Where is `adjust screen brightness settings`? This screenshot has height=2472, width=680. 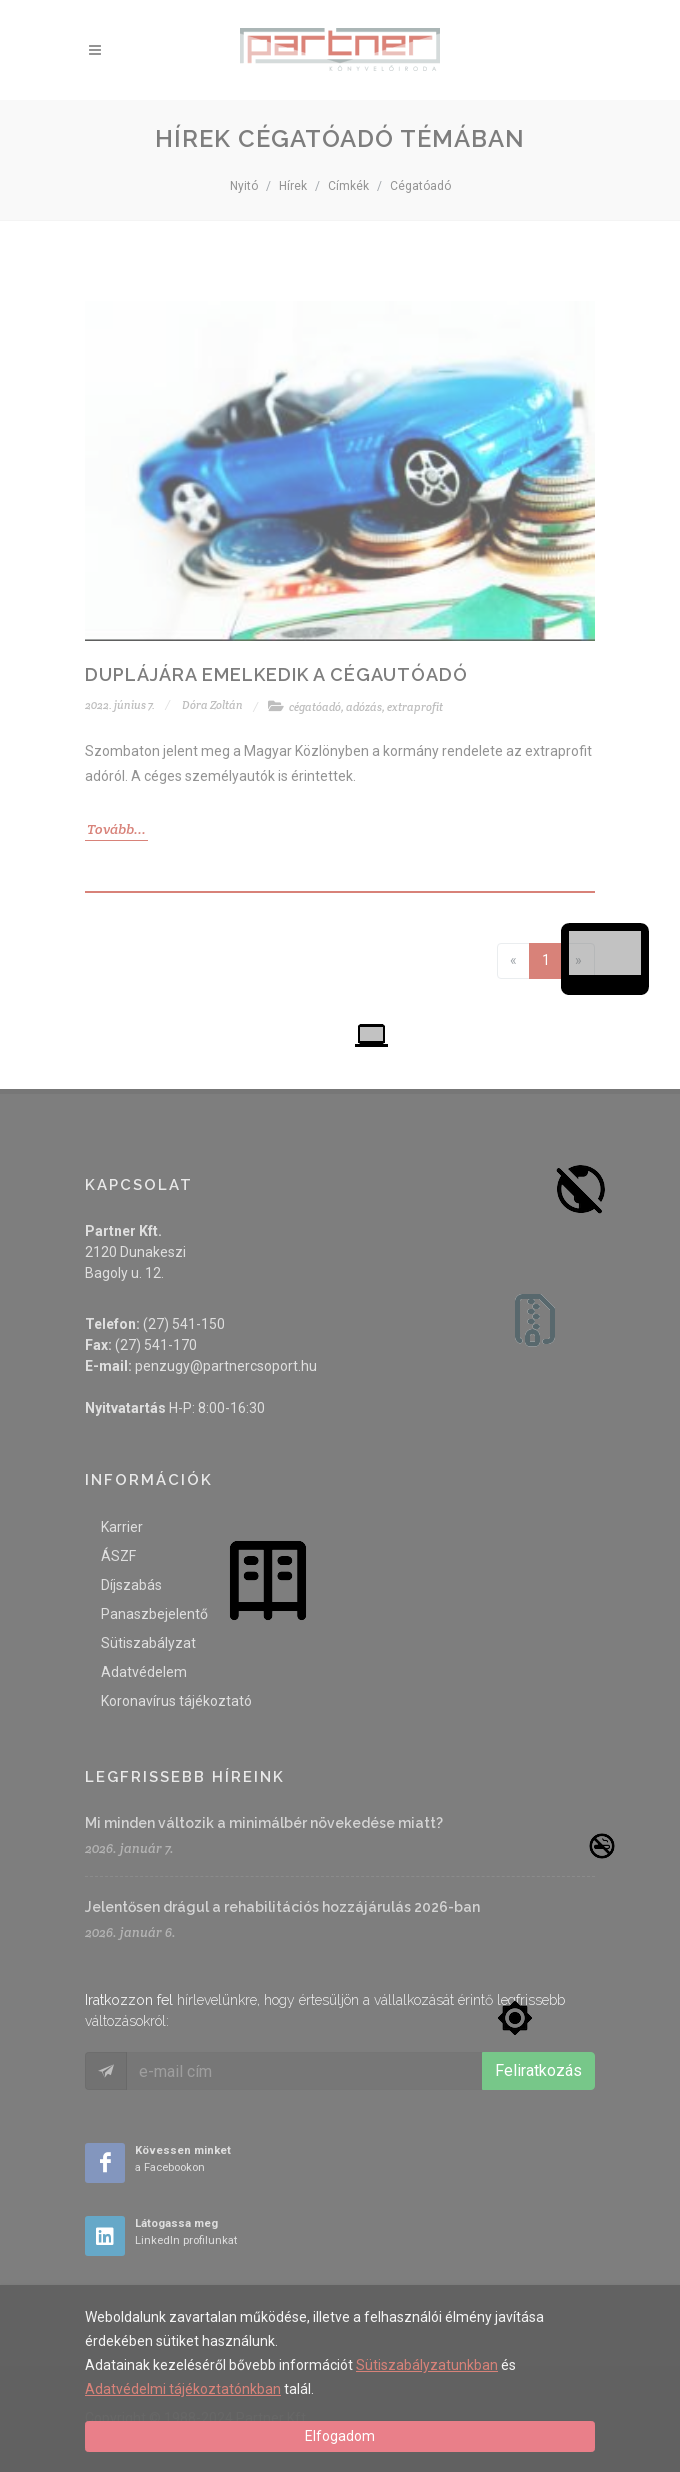
adjust screen brightness settings is located at coordinates (515, 2018).